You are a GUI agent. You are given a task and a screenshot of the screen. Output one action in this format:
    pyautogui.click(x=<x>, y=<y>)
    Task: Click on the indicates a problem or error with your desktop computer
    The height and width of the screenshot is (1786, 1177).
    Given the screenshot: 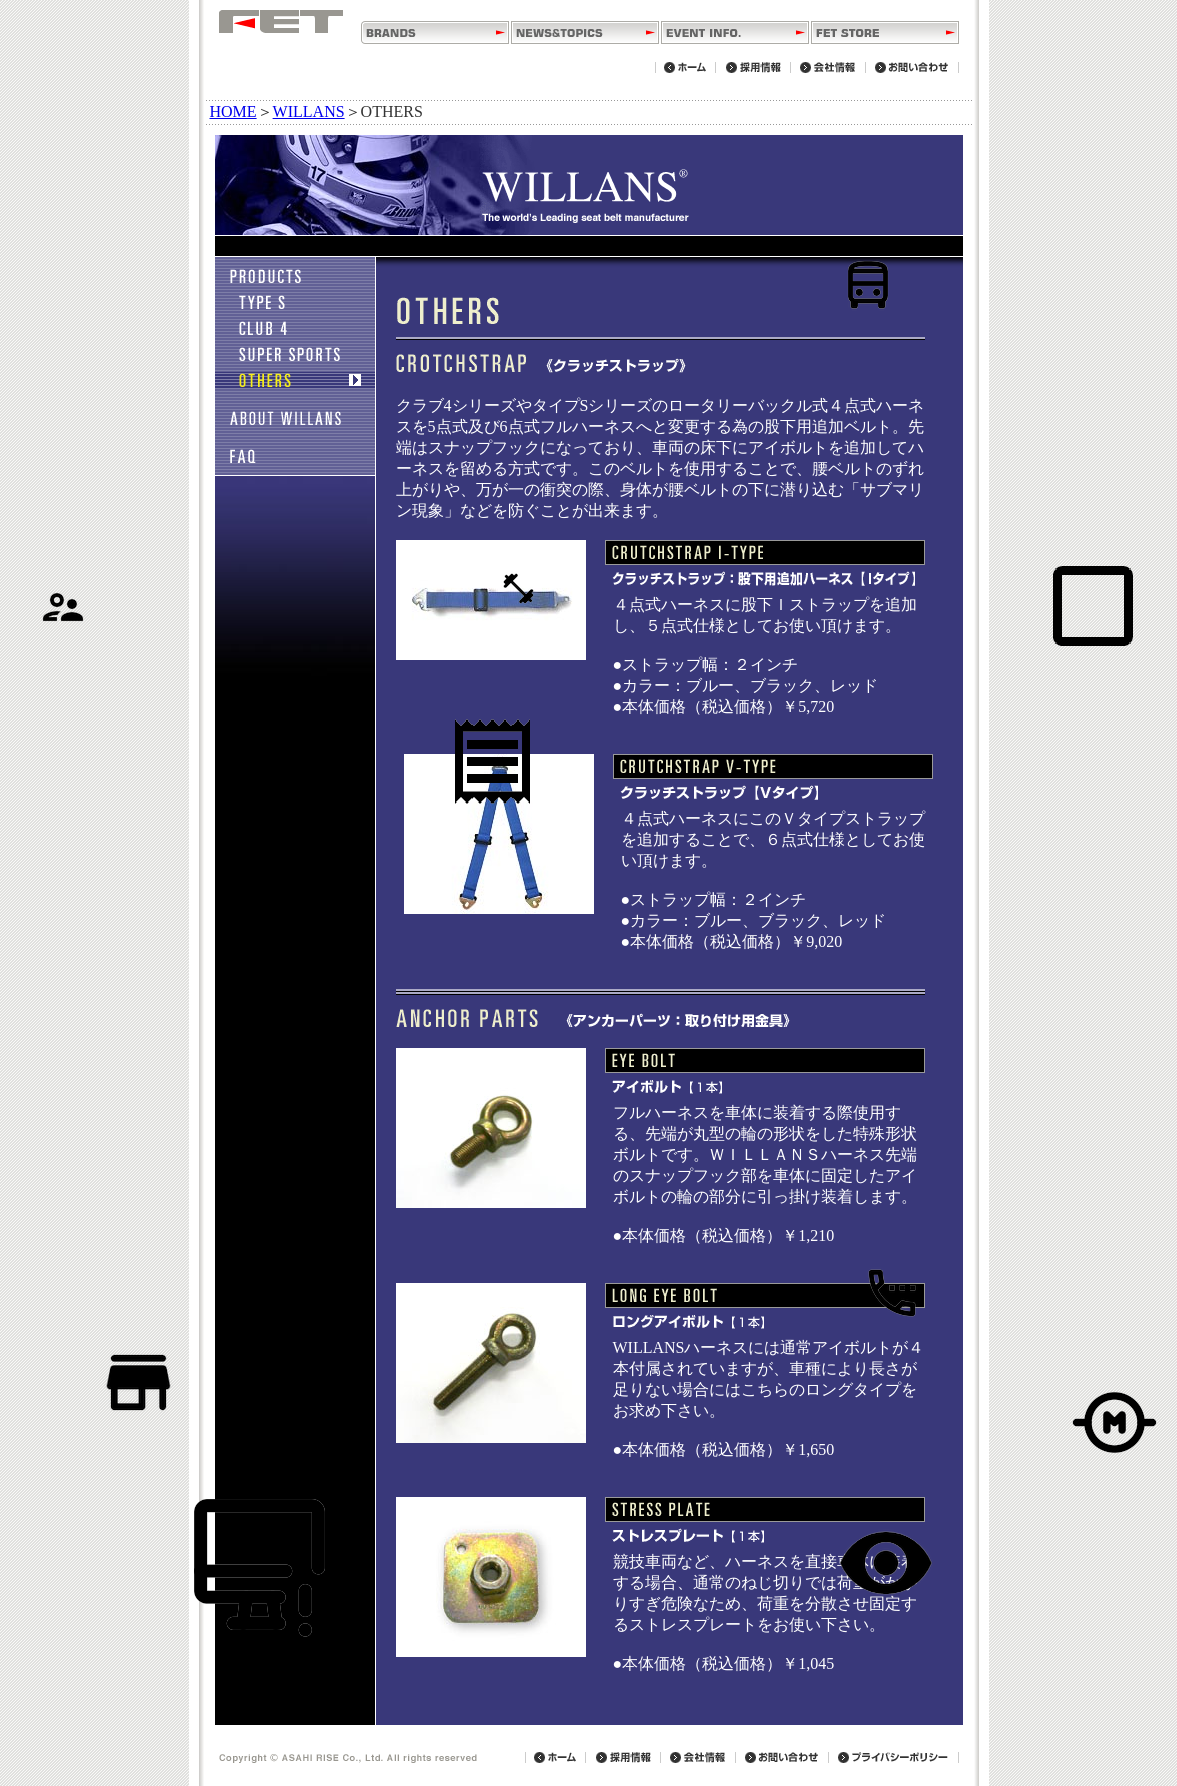 What is the action you would take?
    pyautogui.click(x=259, y=1564)
    